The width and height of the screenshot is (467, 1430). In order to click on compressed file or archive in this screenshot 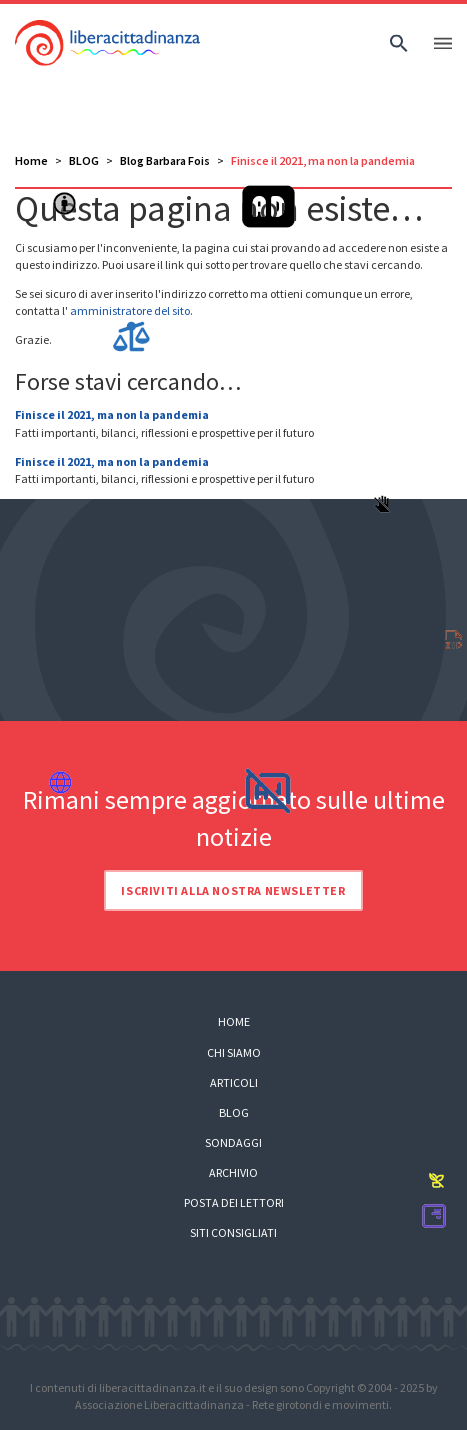, I will do `click(453, 640)`.